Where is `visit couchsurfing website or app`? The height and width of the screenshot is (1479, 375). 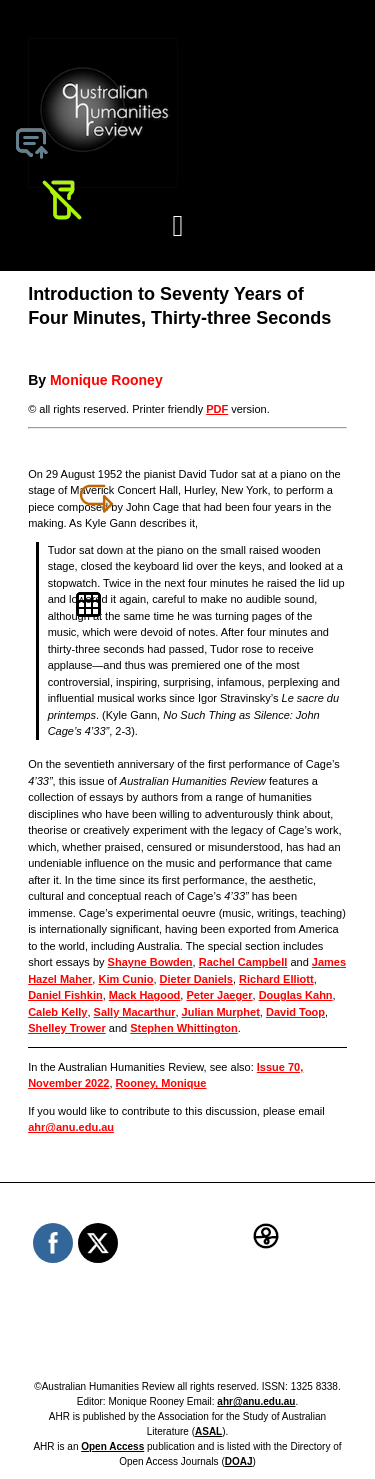 visit couchsurfing website or app is located at coordinates (266, 1236).